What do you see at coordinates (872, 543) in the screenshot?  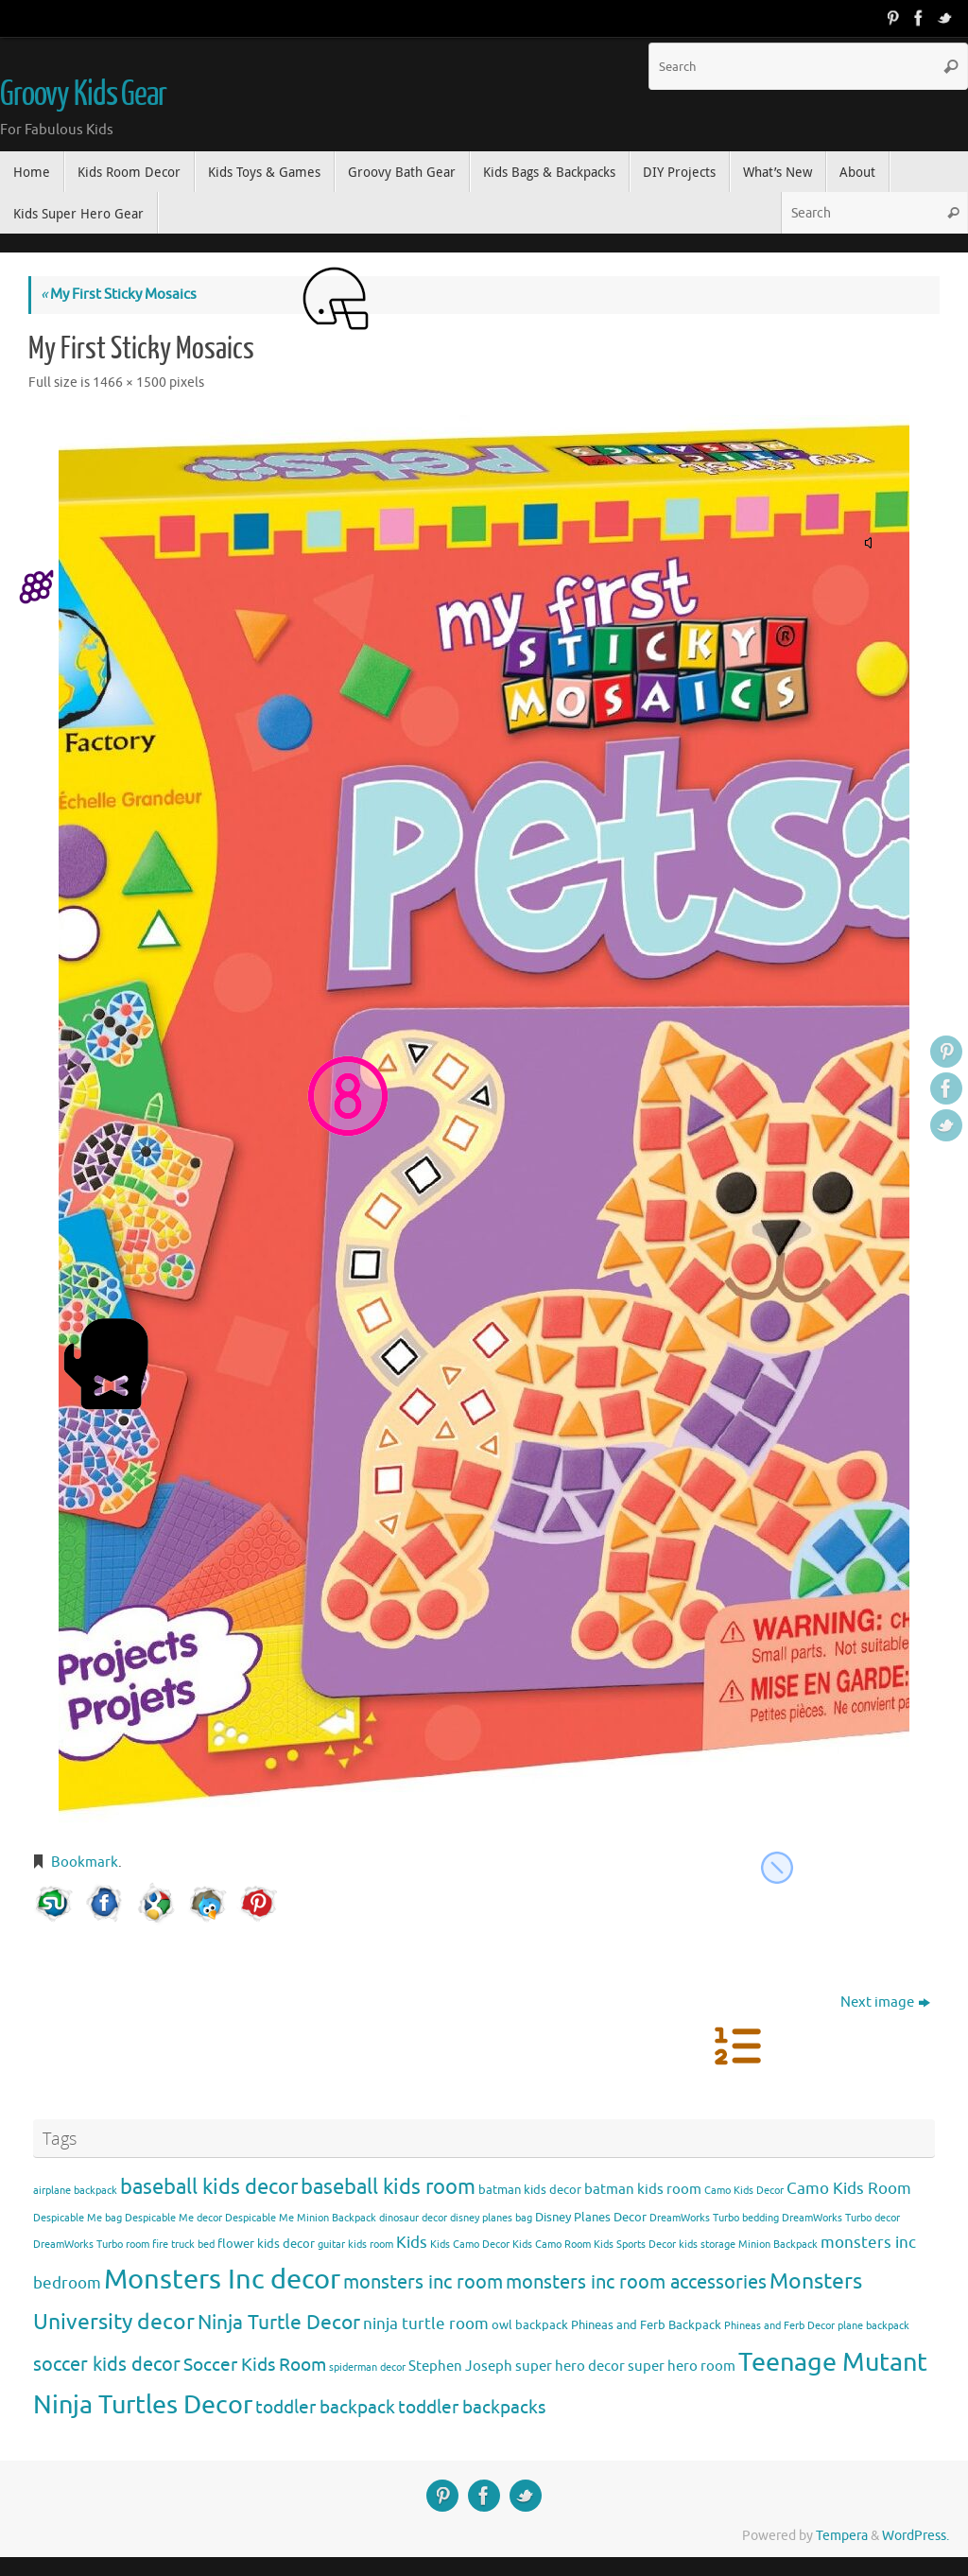 I see `adjust audio volume settings` at bounding box center [872, 543].